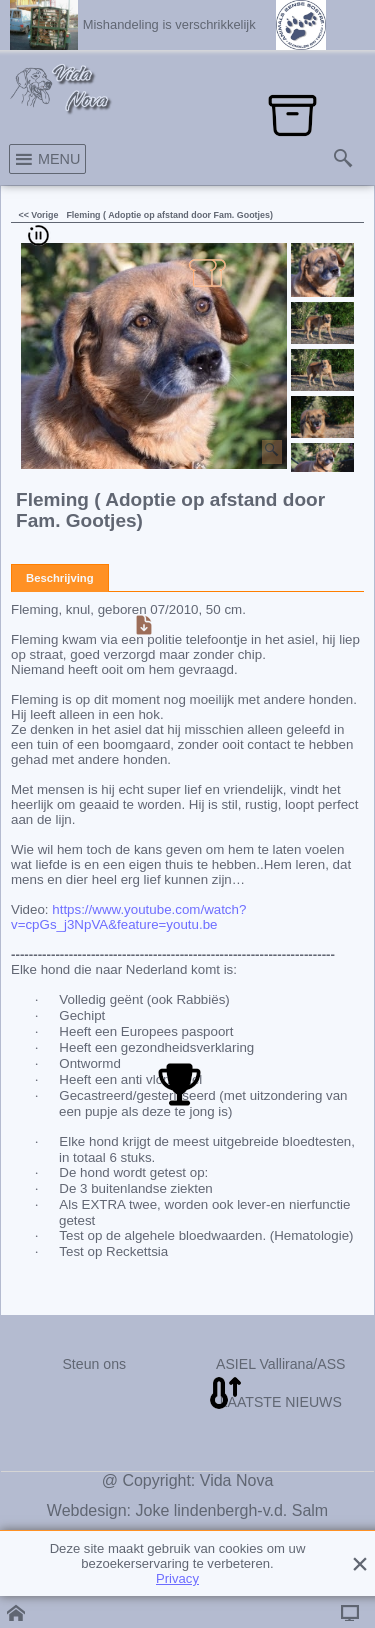  Describe the element at coordinates (144, 625) in the screenshot. I see `download a document or file` at that location.